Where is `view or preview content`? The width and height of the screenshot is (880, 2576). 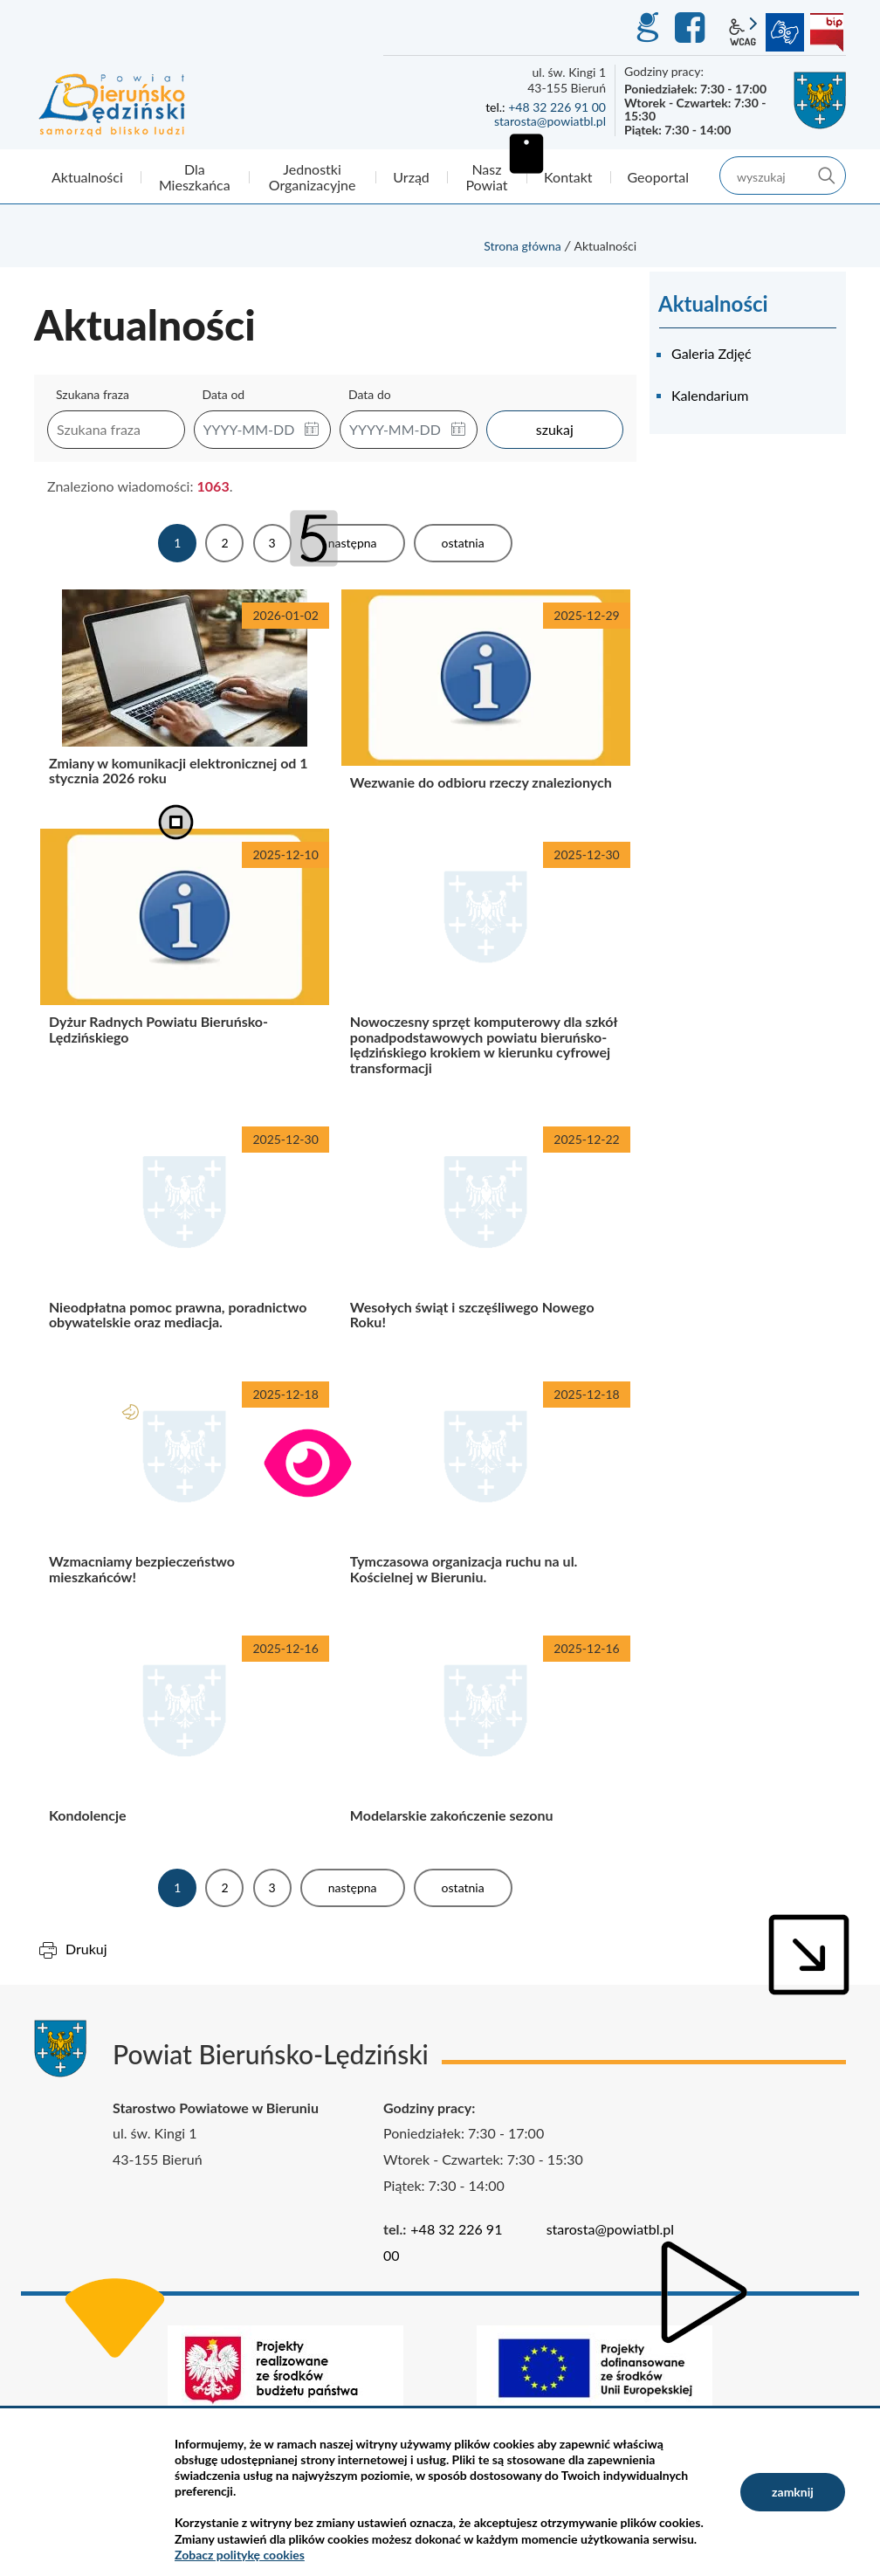
view or preview content is located at coordinates (307, 1463).